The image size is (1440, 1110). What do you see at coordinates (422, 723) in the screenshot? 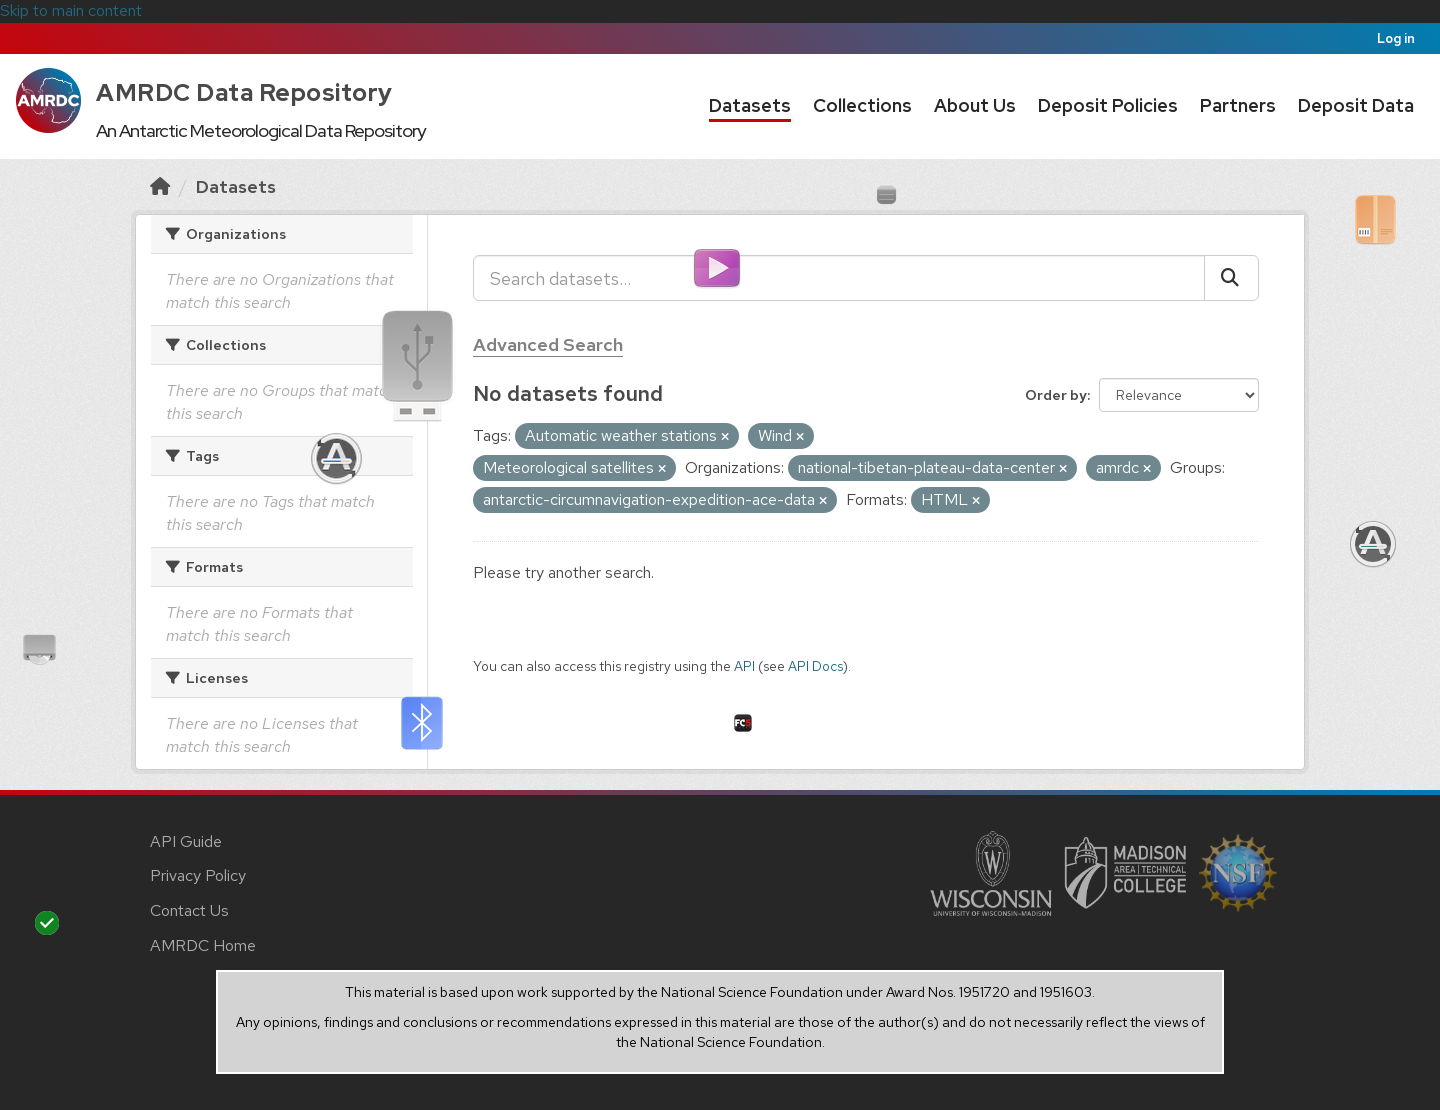
I see `indicates bluetooth is currently enabled and active` at bounding box center [422, 723].